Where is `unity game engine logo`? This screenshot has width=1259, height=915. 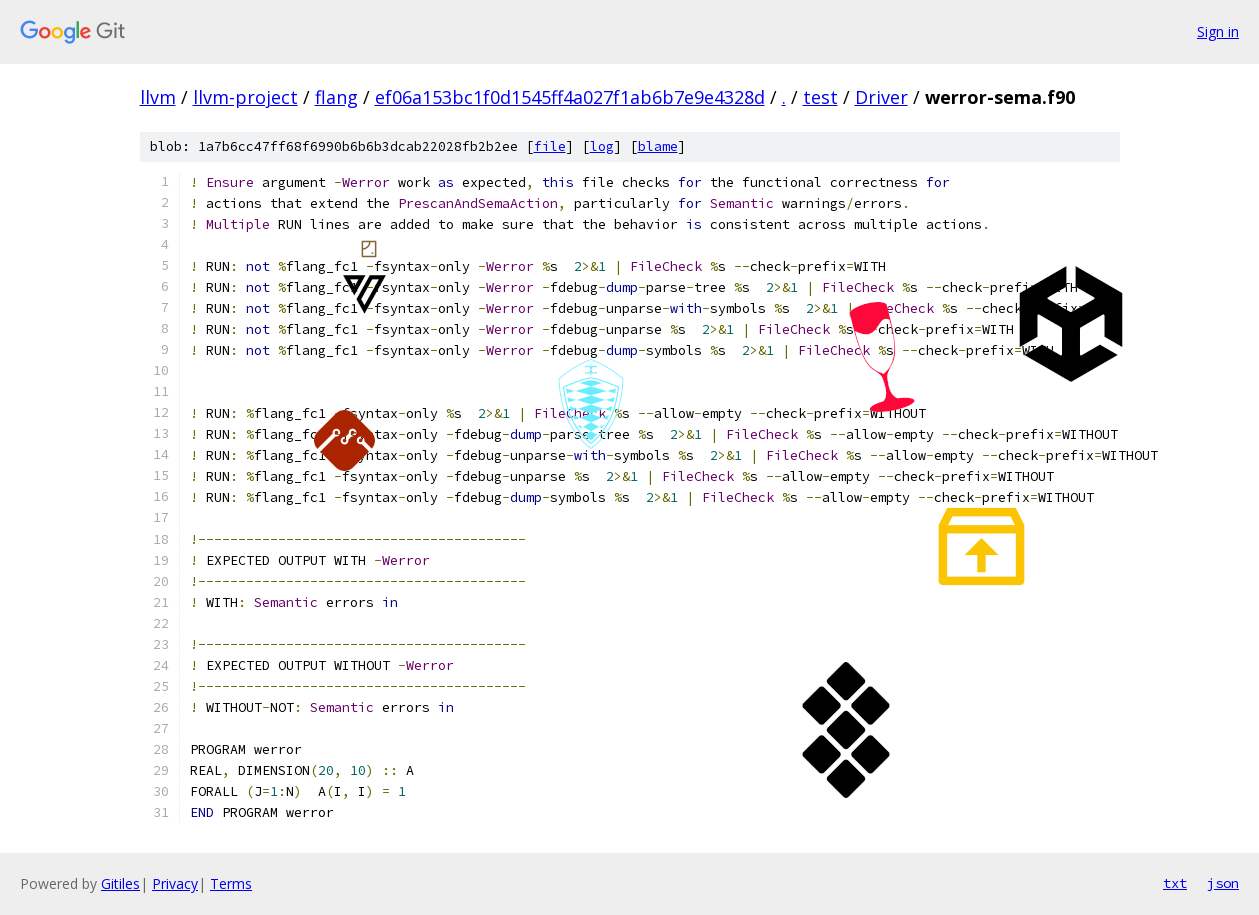 unity game engine logo is located at coordinates (1071, 324).